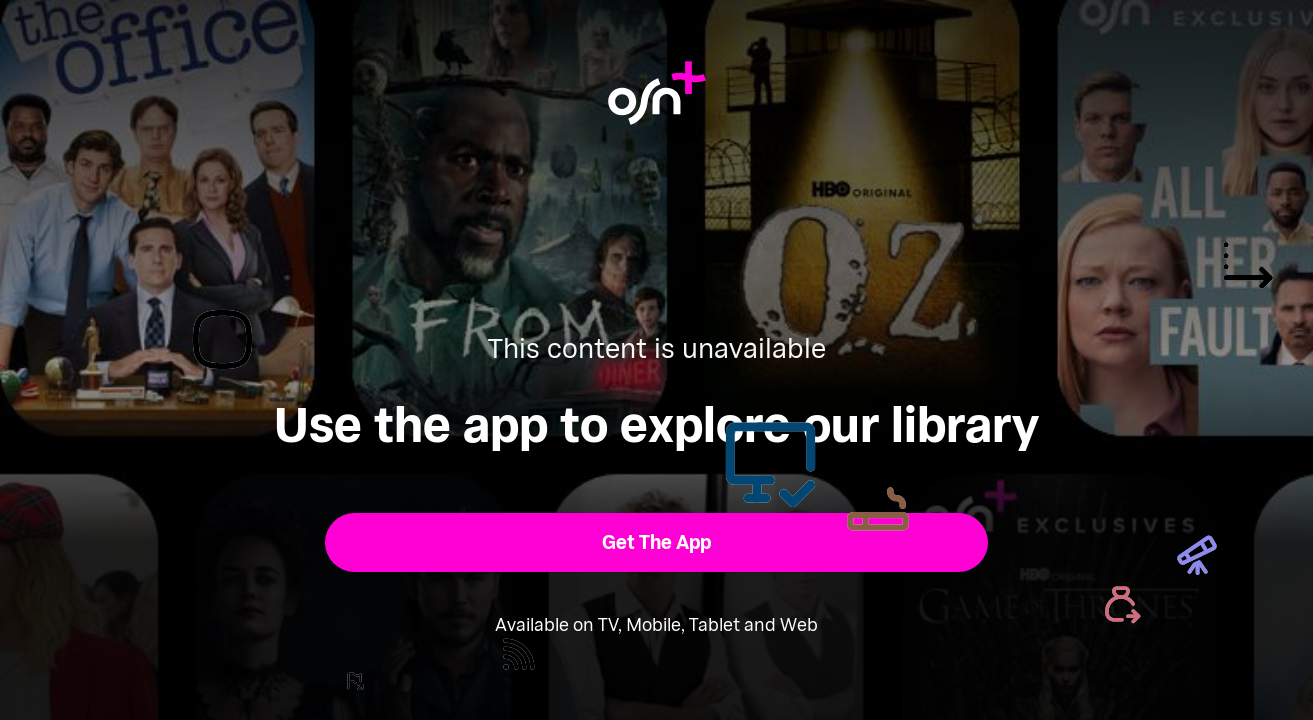  I want to click on a default placeholder or empty state container, so click(222, 339).